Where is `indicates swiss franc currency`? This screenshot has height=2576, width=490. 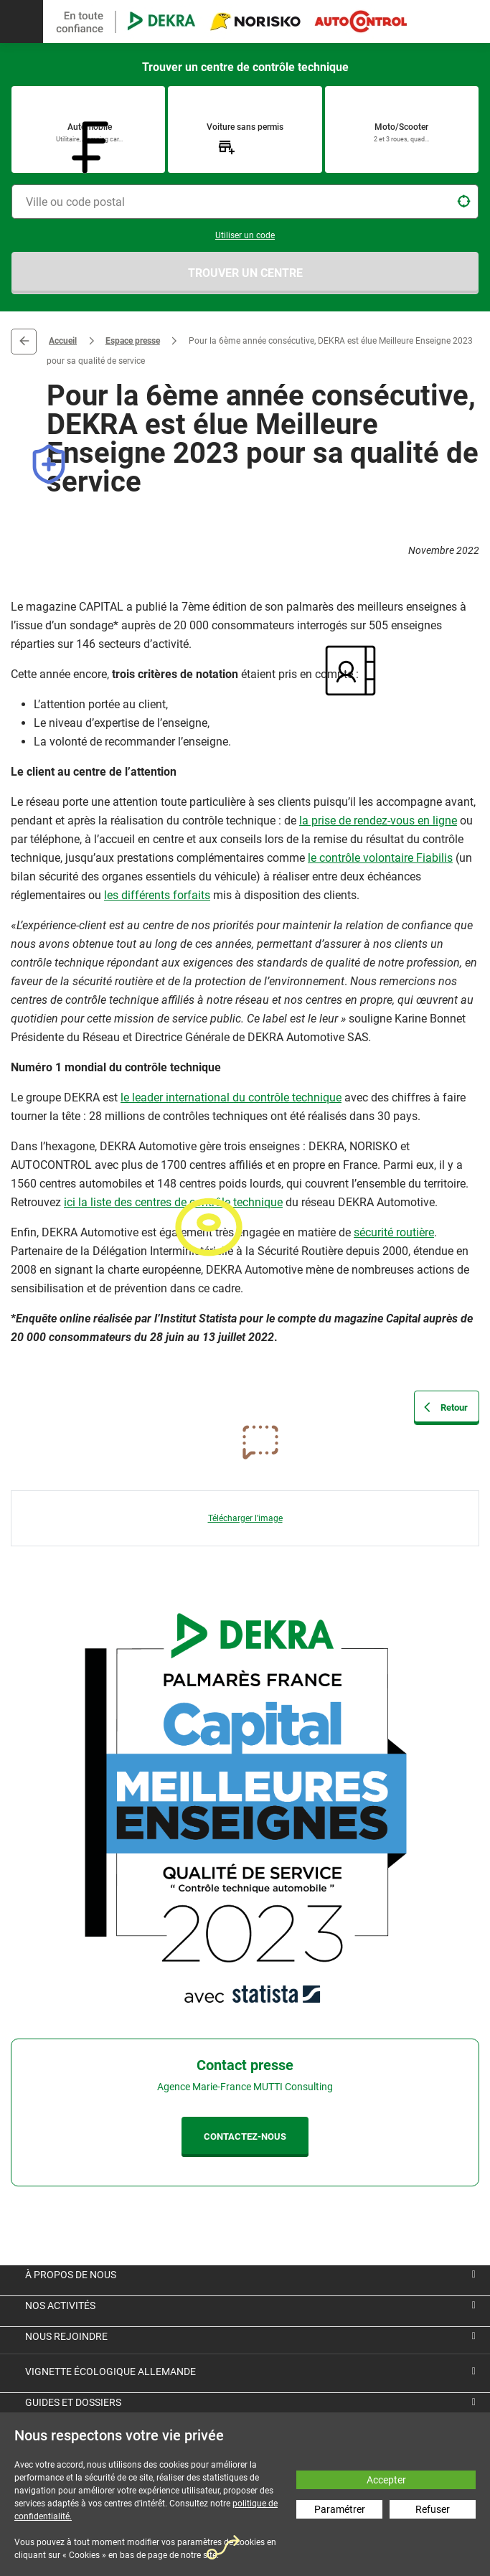 indicates swiss franc currency is located at coordinates (90, 147).